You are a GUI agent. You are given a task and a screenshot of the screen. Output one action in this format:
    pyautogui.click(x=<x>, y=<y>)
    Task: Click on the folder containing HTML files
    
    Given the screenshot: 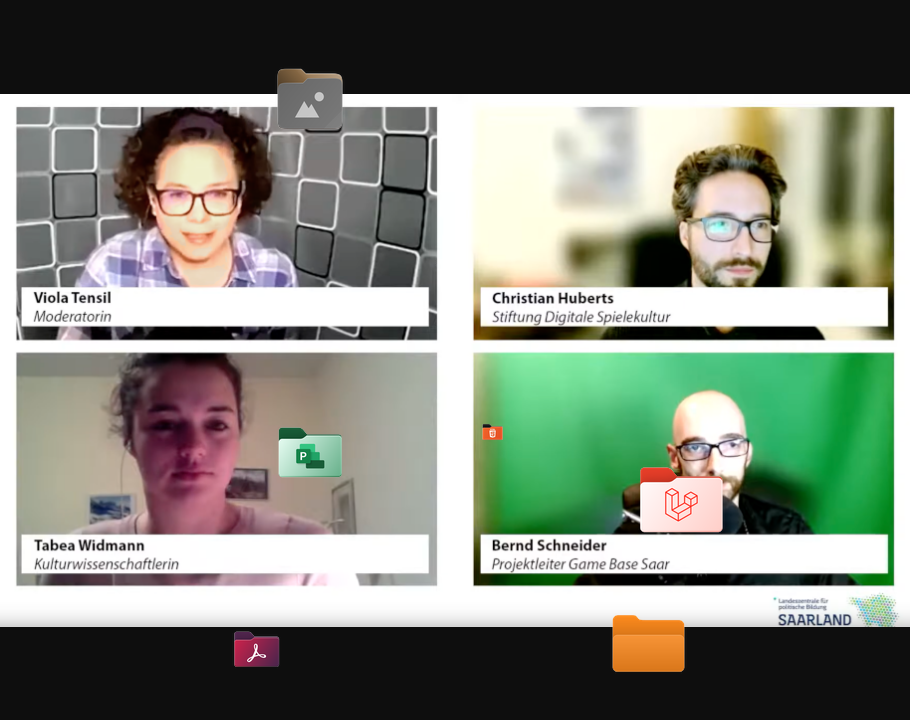 What is the action you would take?
    pyautogui.click(x=492, y=432)
    